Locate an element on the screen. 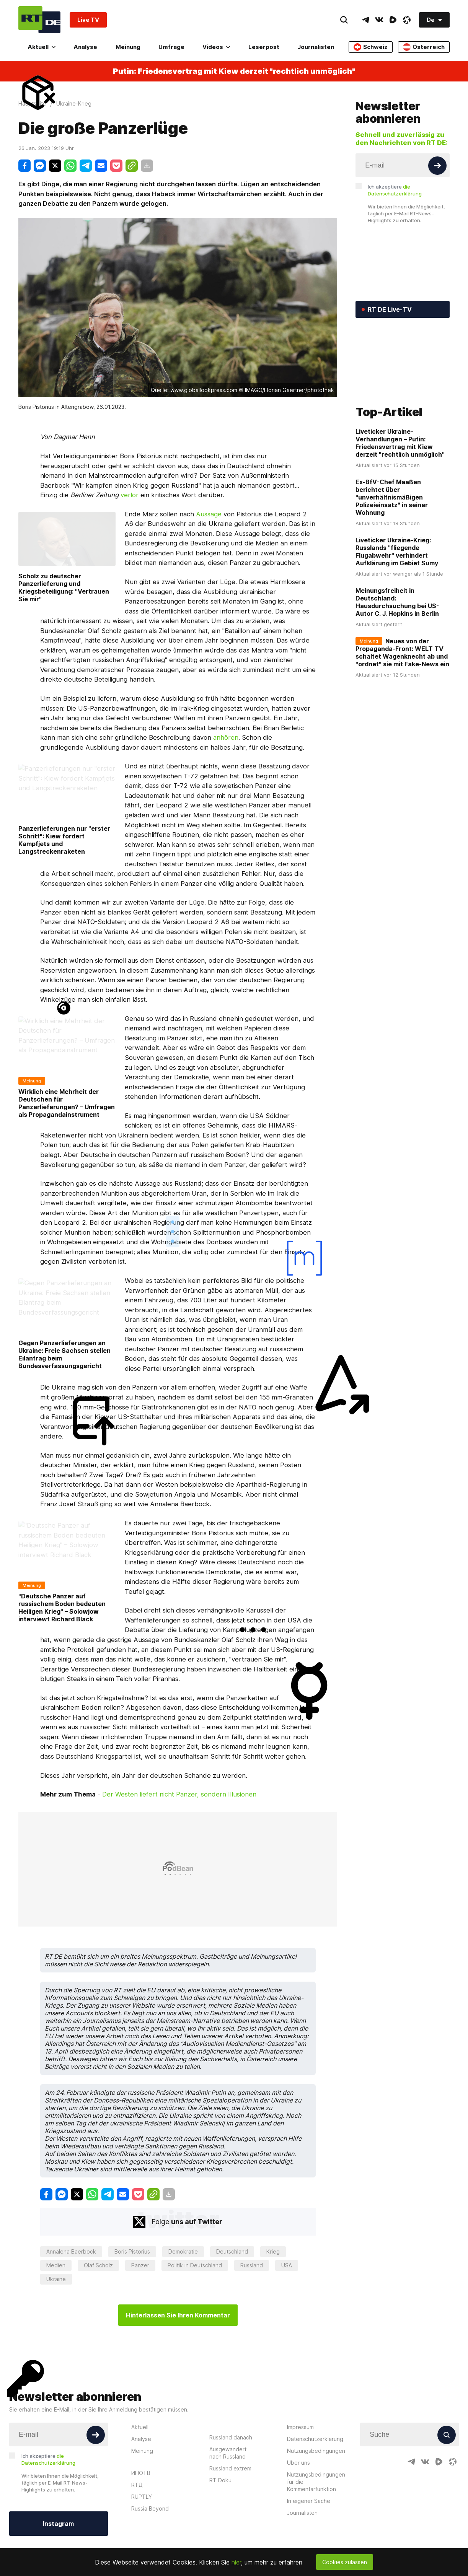  open more options menu is located at coordinates (173, 1232).